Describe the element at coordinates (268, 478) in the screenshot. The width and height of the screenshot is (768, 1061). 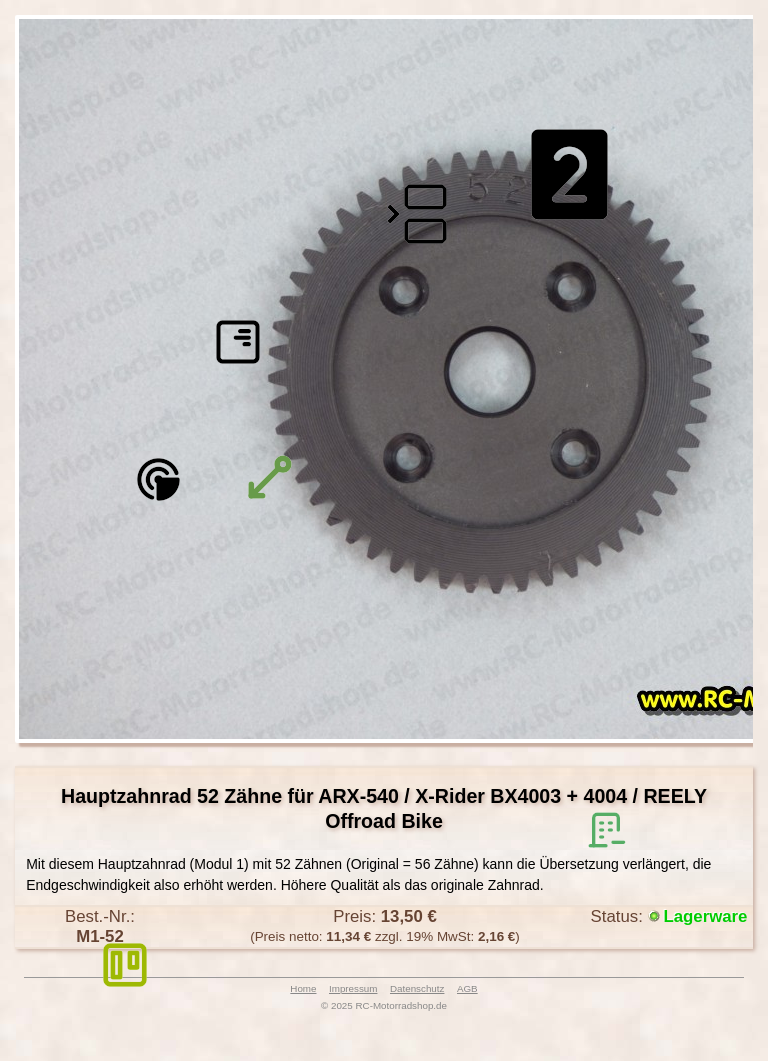
I see `move or navigate to the lower-left` at that location.